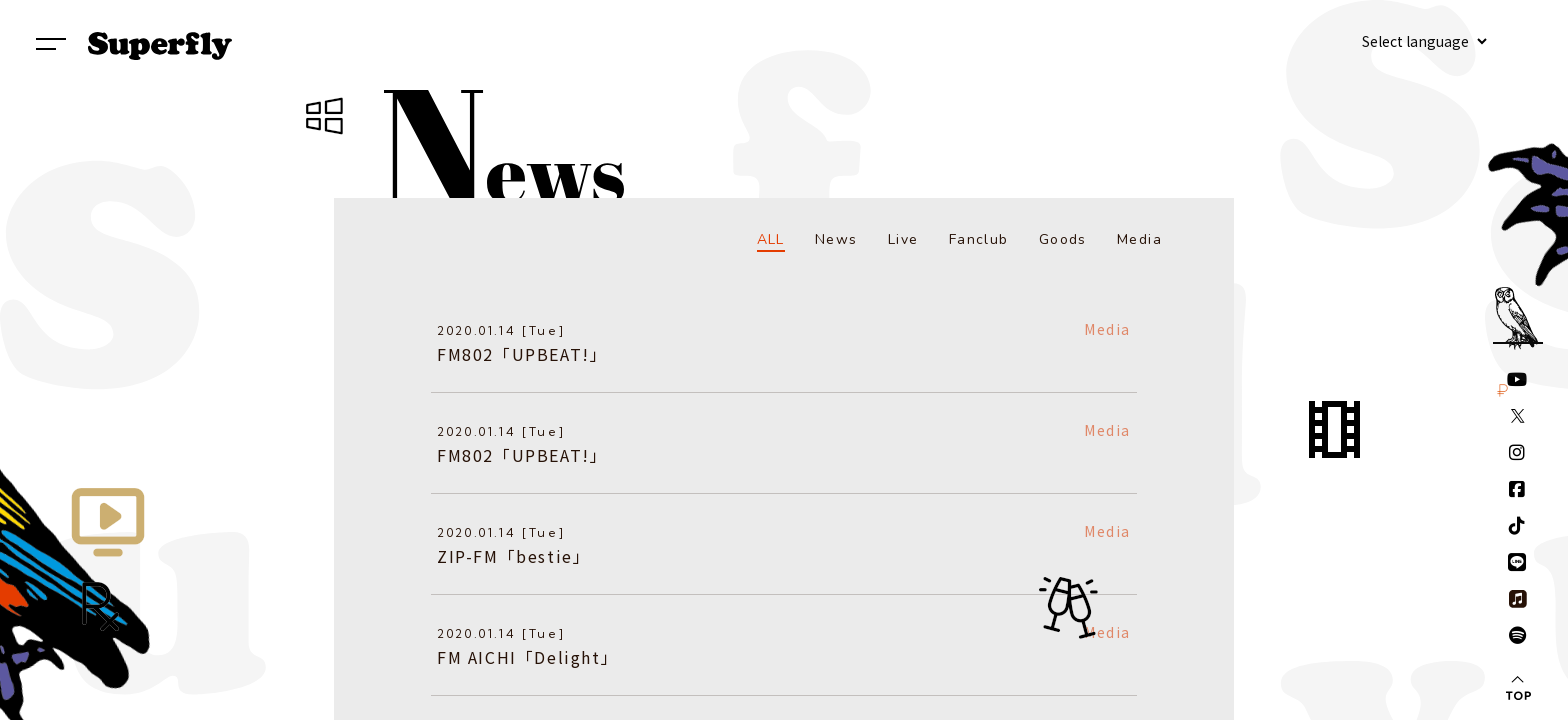 The height and width of the screenshot is (720, 1568). Describe the element at coordinates (1069, 607) in the screenshot. I see `celebrate a milestone or achievement` at that location.